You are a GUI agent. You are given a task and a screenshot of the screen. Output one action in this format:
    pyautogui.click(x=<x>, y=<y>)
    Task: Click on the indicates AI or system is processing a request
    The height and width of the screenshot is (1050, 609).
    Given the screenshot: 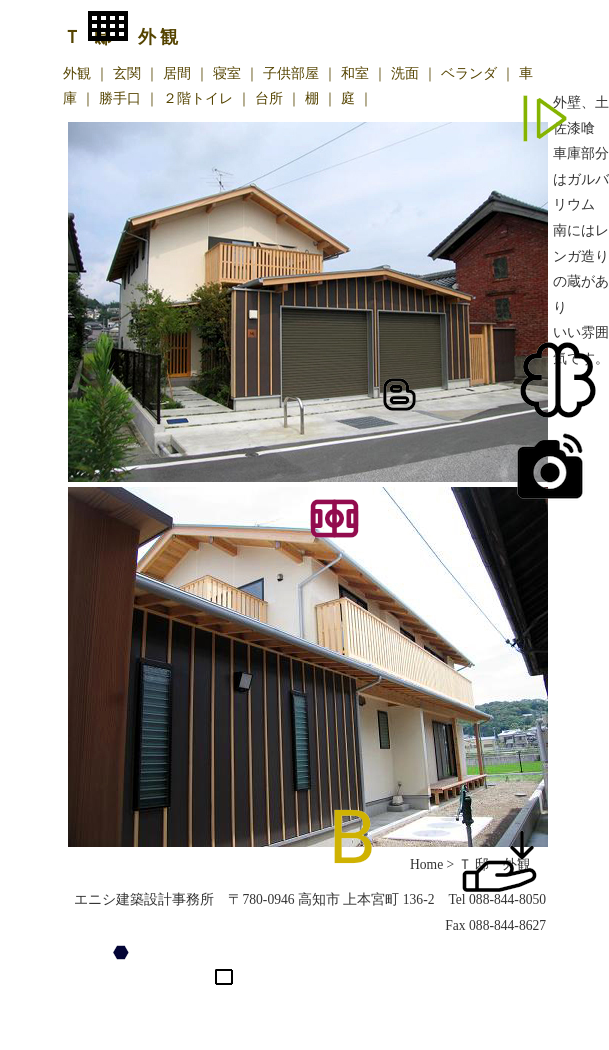 What is the action you would take?
    pyautogui.click(x=558, y=380)
    